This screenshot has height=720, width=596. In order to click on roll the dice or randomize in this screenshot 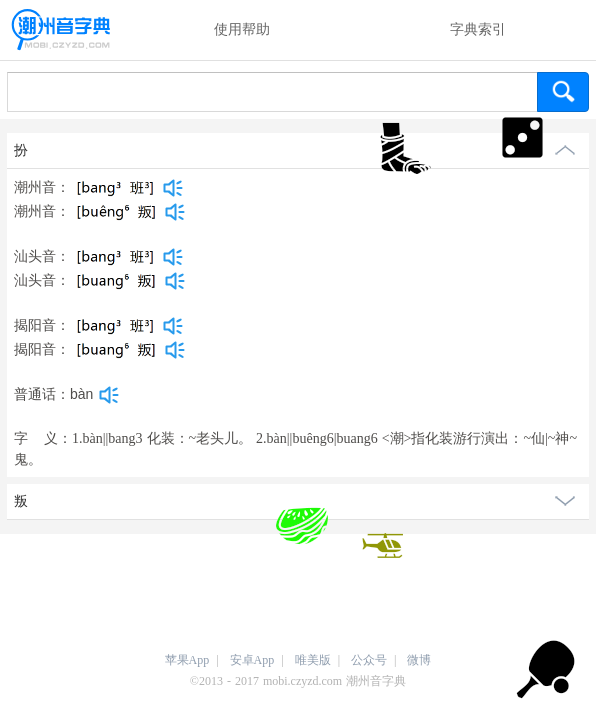, I will do `click(522, 137)`.